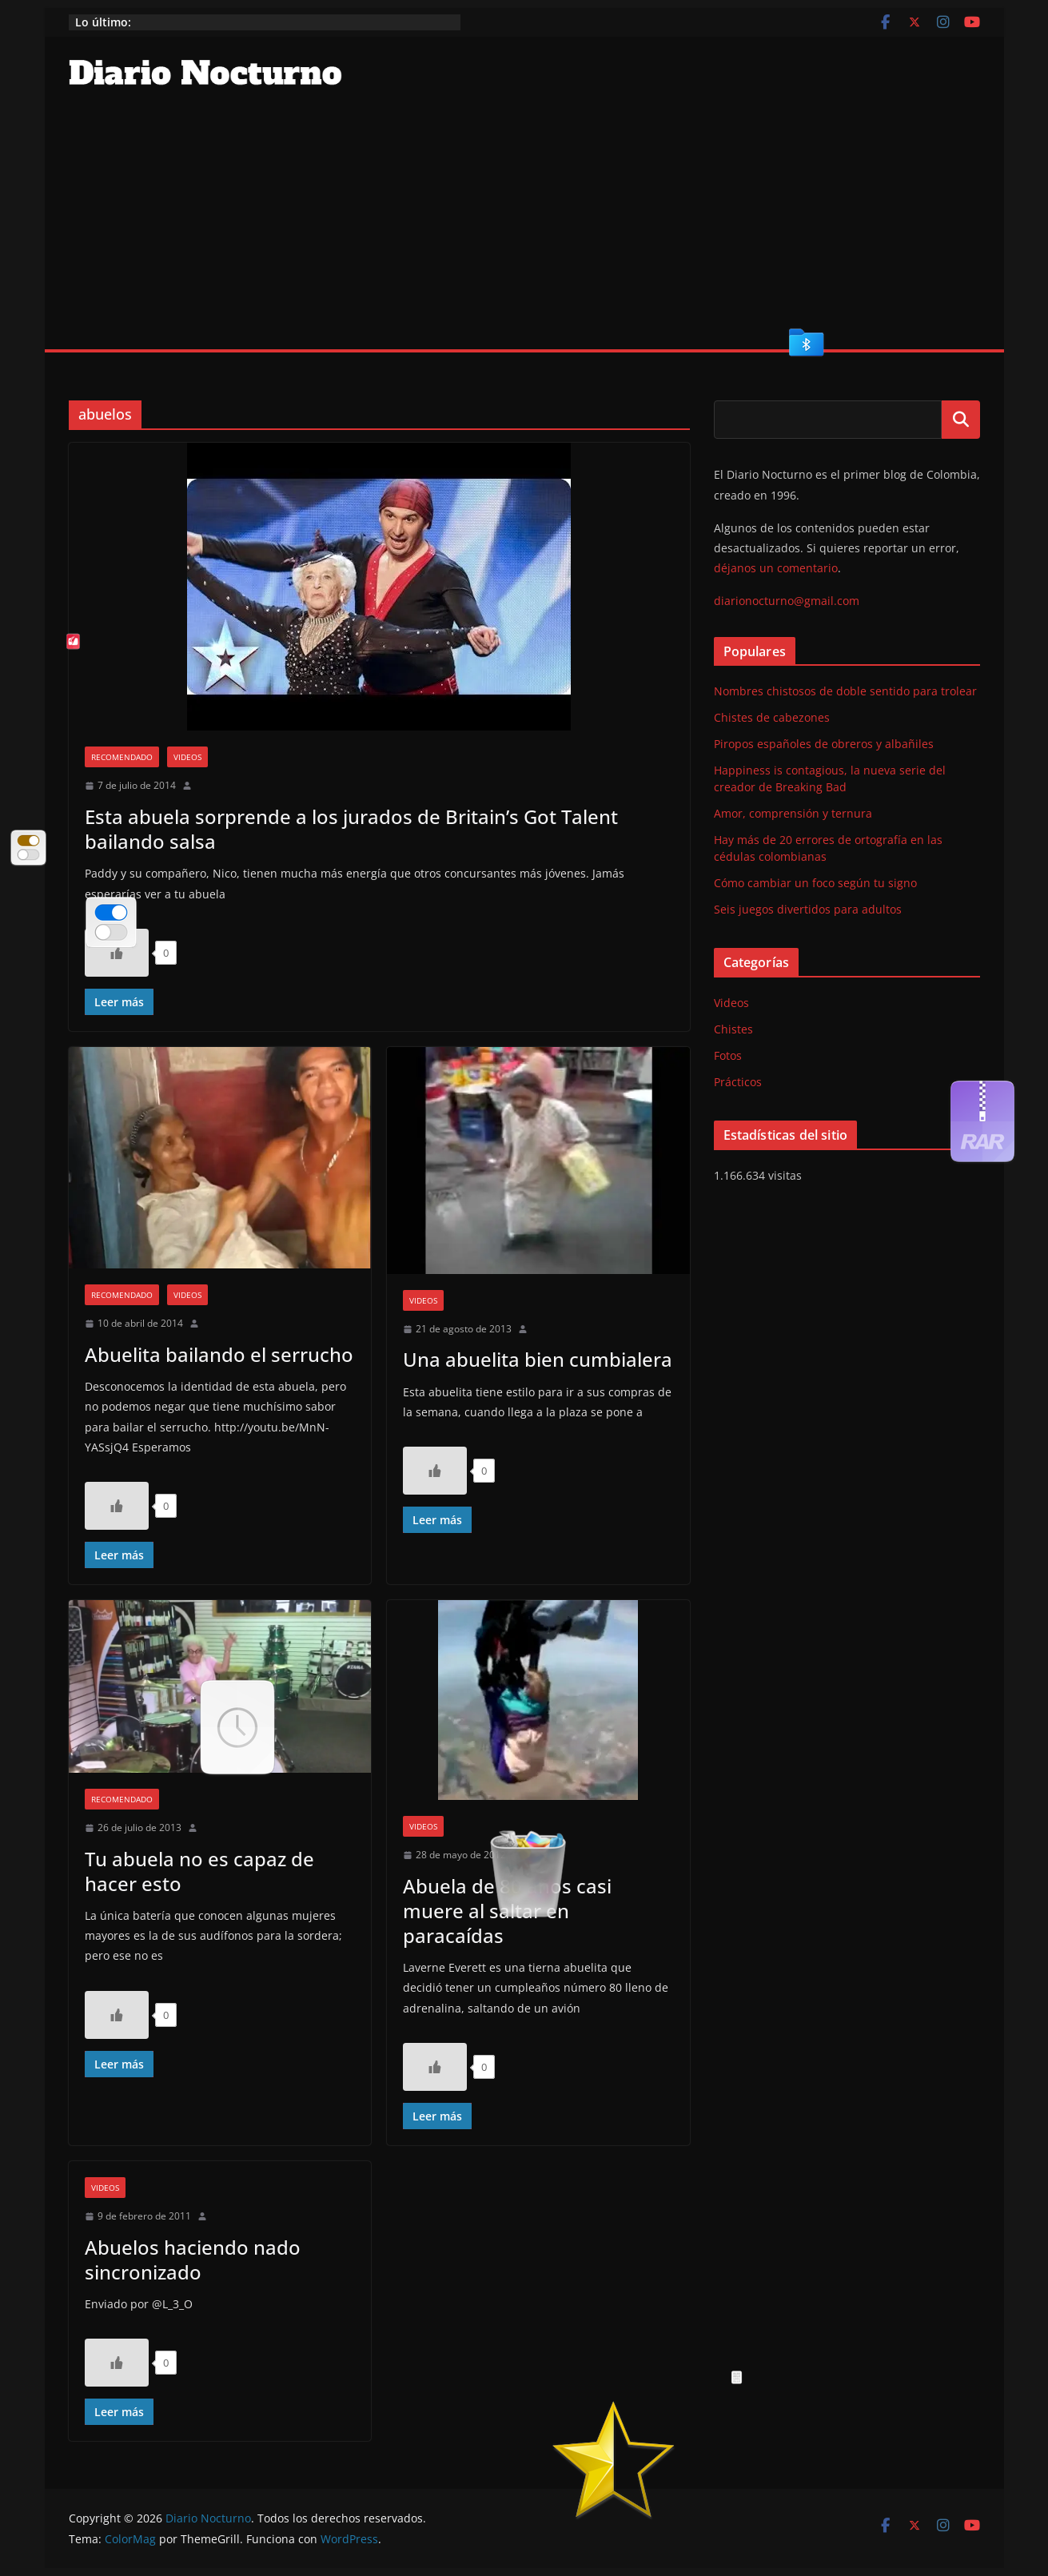  I want to click on indicates a partial or half rating, so click(613, 2464).